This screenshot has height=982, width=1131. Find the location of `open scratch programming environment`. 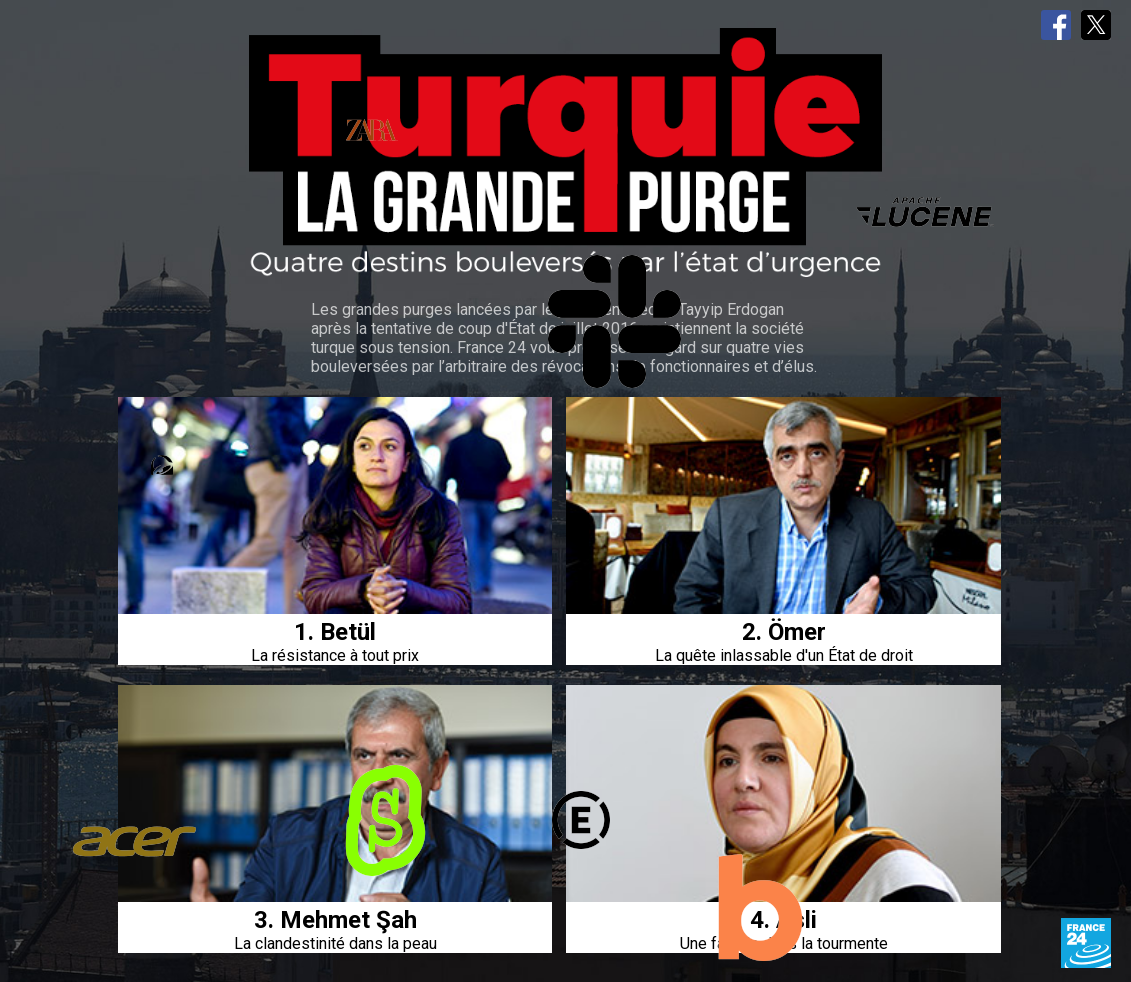

open scratch programming environment is located at coordinates (385, 820).